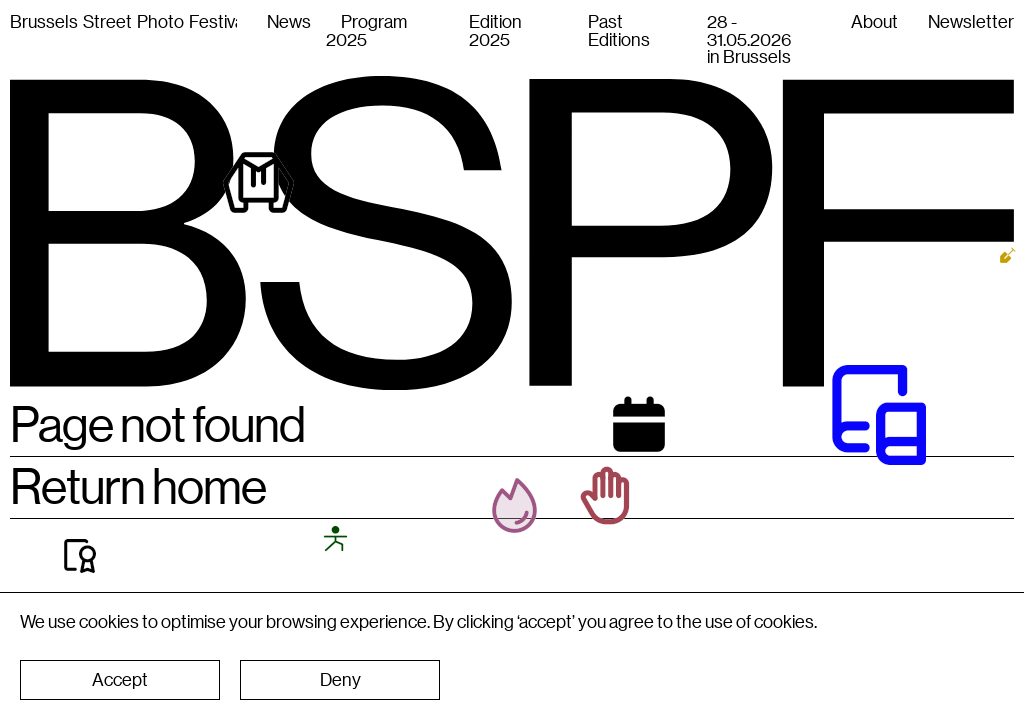  I want to click on view certified or licensed file, so click(79, 556).